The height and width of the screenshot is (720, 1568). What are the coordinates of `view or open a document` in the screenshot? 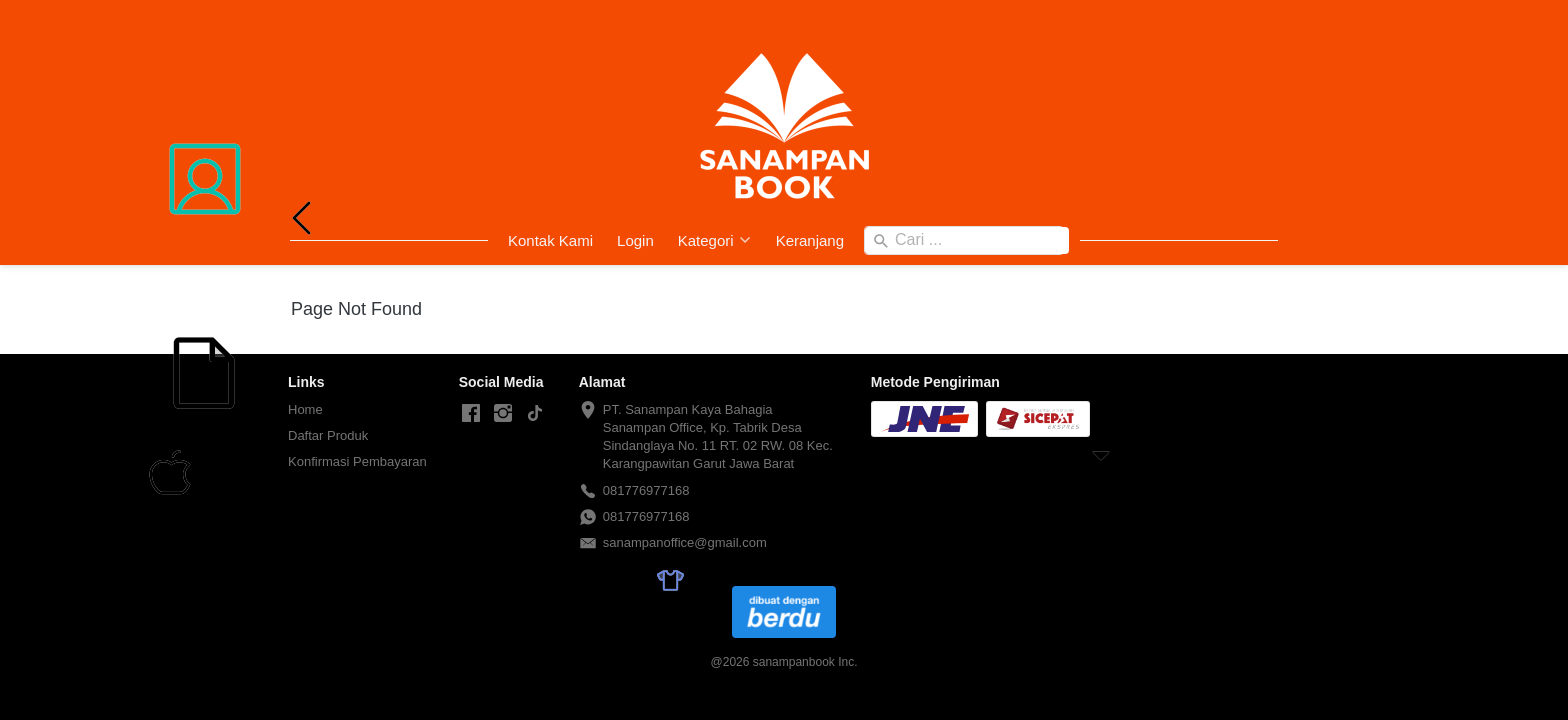 It's located at (204, 373).